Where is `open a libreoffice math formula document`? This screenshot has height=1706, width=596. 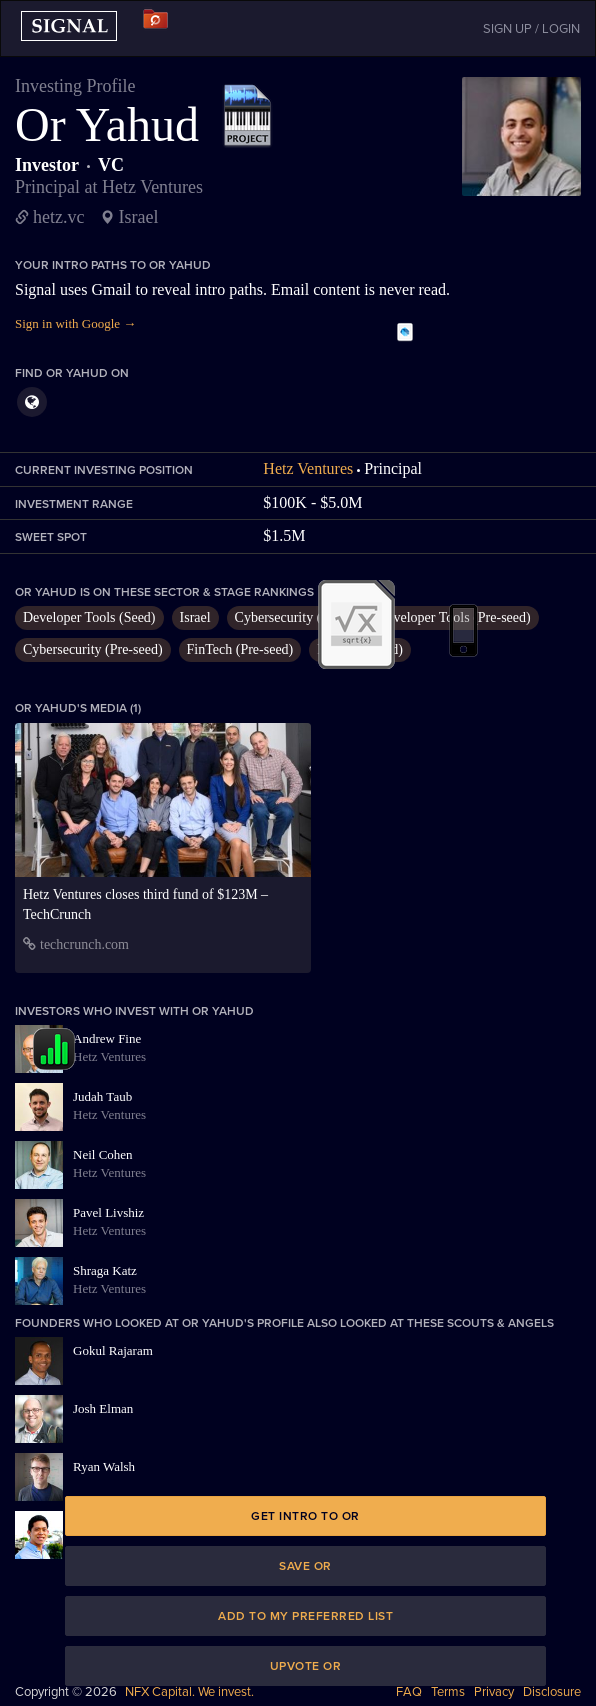
open a libreoffice math formula document is located at coordinates (356, 624).